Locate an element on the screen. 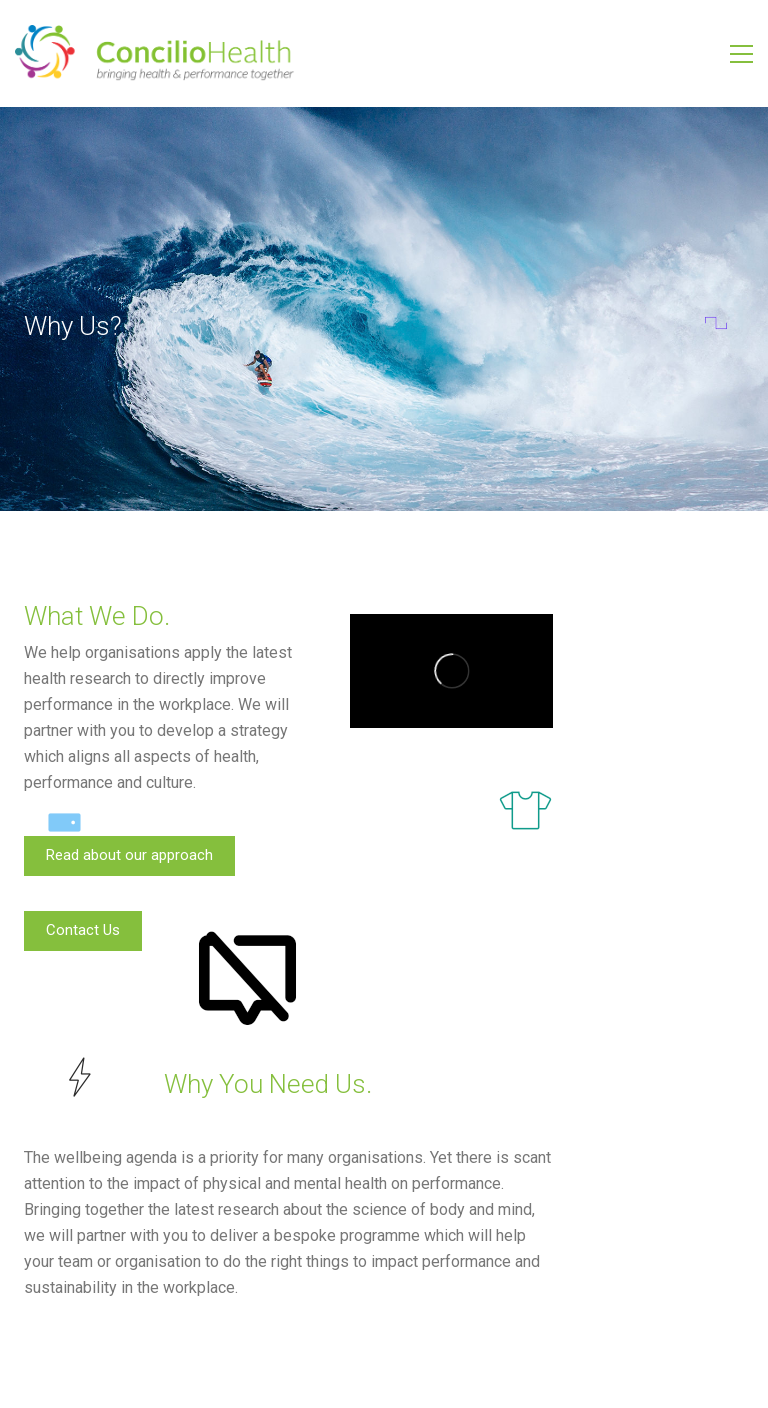  browse clothing or apparel items is located at coordinates (525, 810).